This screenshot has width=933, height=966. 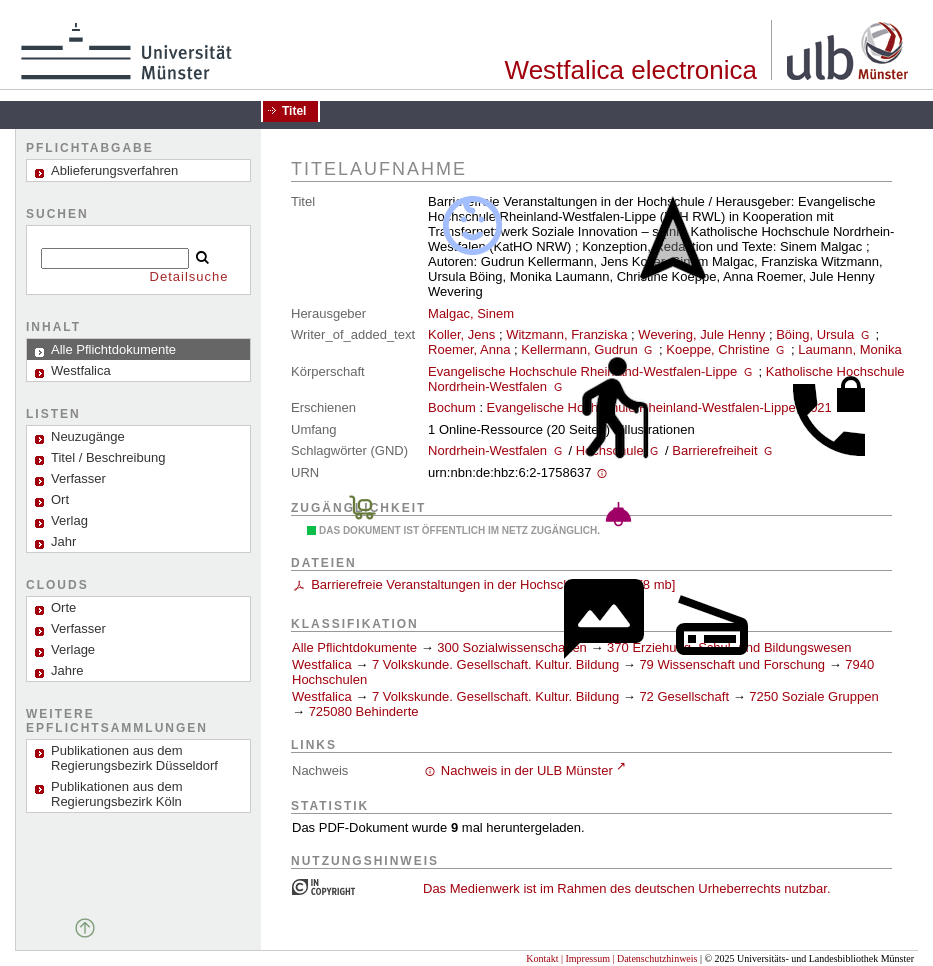 I want to click on indicates child-friendly or kids mode, so click(x=472, y=225).